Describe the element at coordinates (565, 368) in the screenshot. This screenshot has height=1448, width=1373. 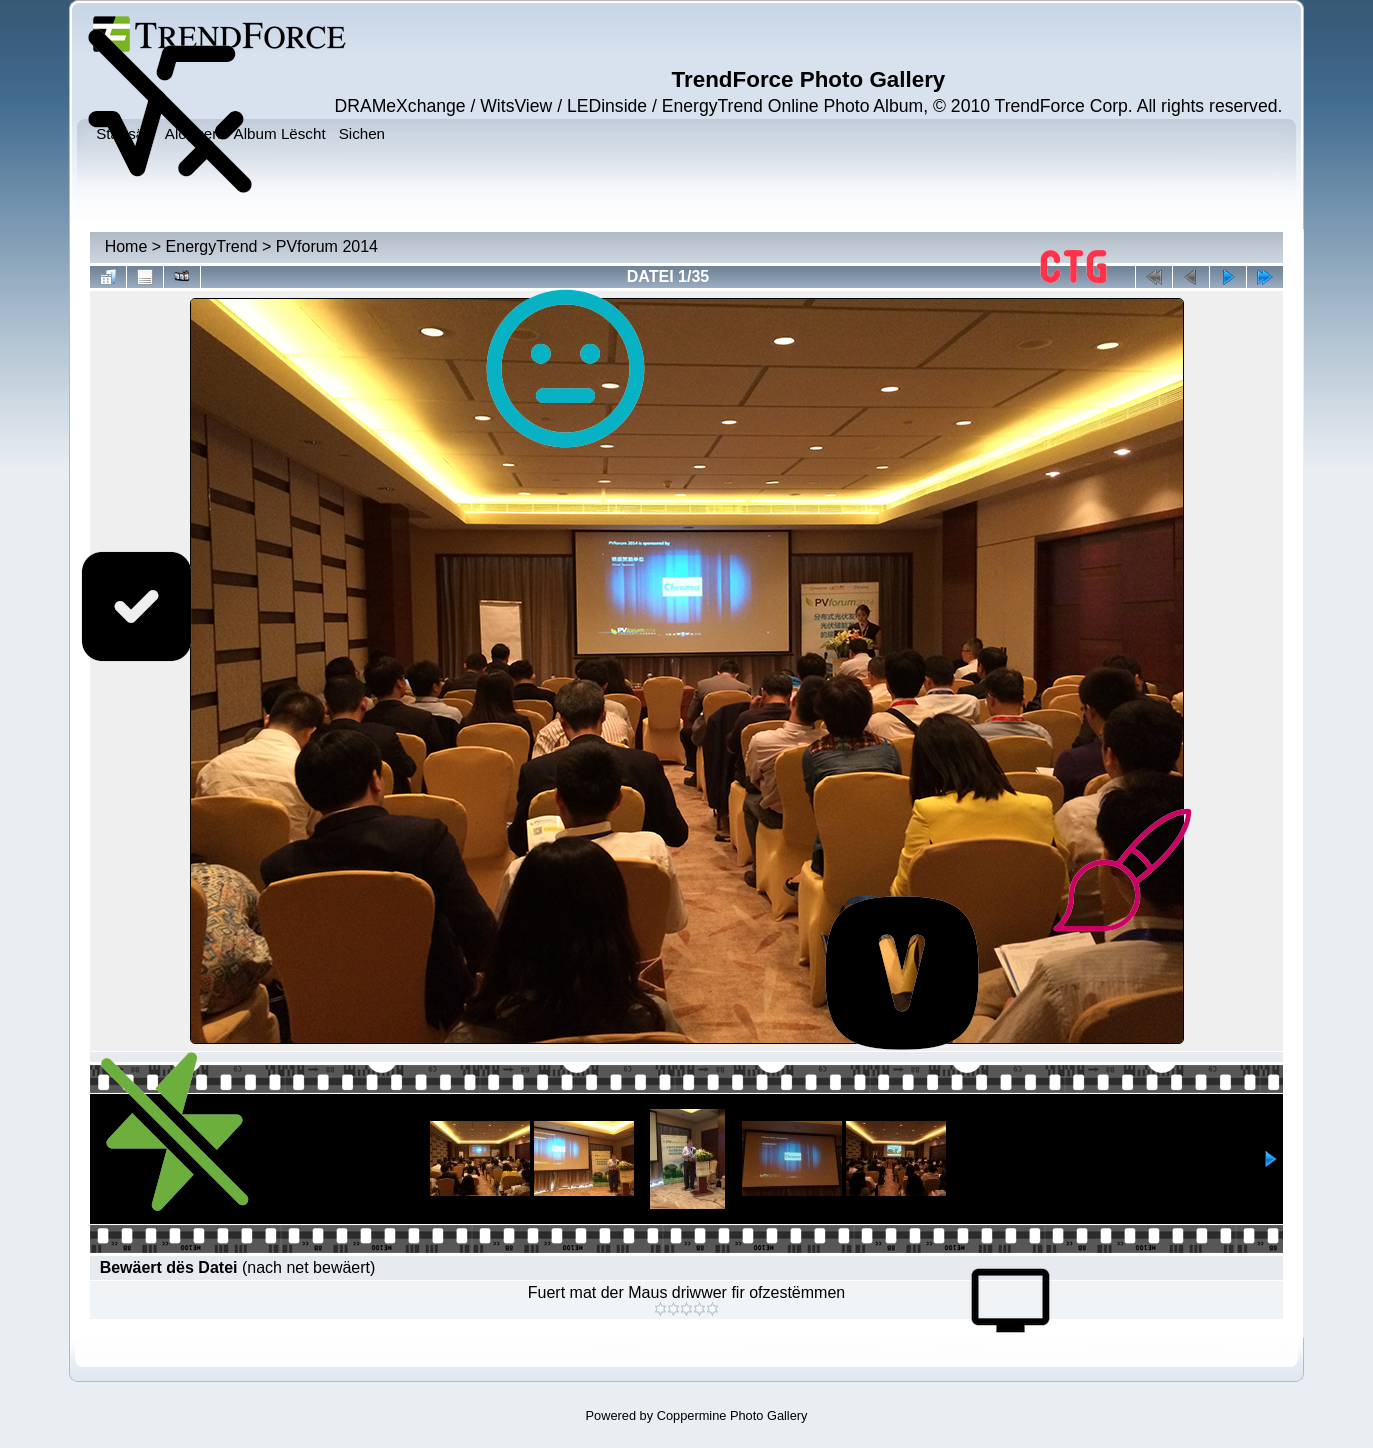
I see `rate experience as neutral or average` at that location.